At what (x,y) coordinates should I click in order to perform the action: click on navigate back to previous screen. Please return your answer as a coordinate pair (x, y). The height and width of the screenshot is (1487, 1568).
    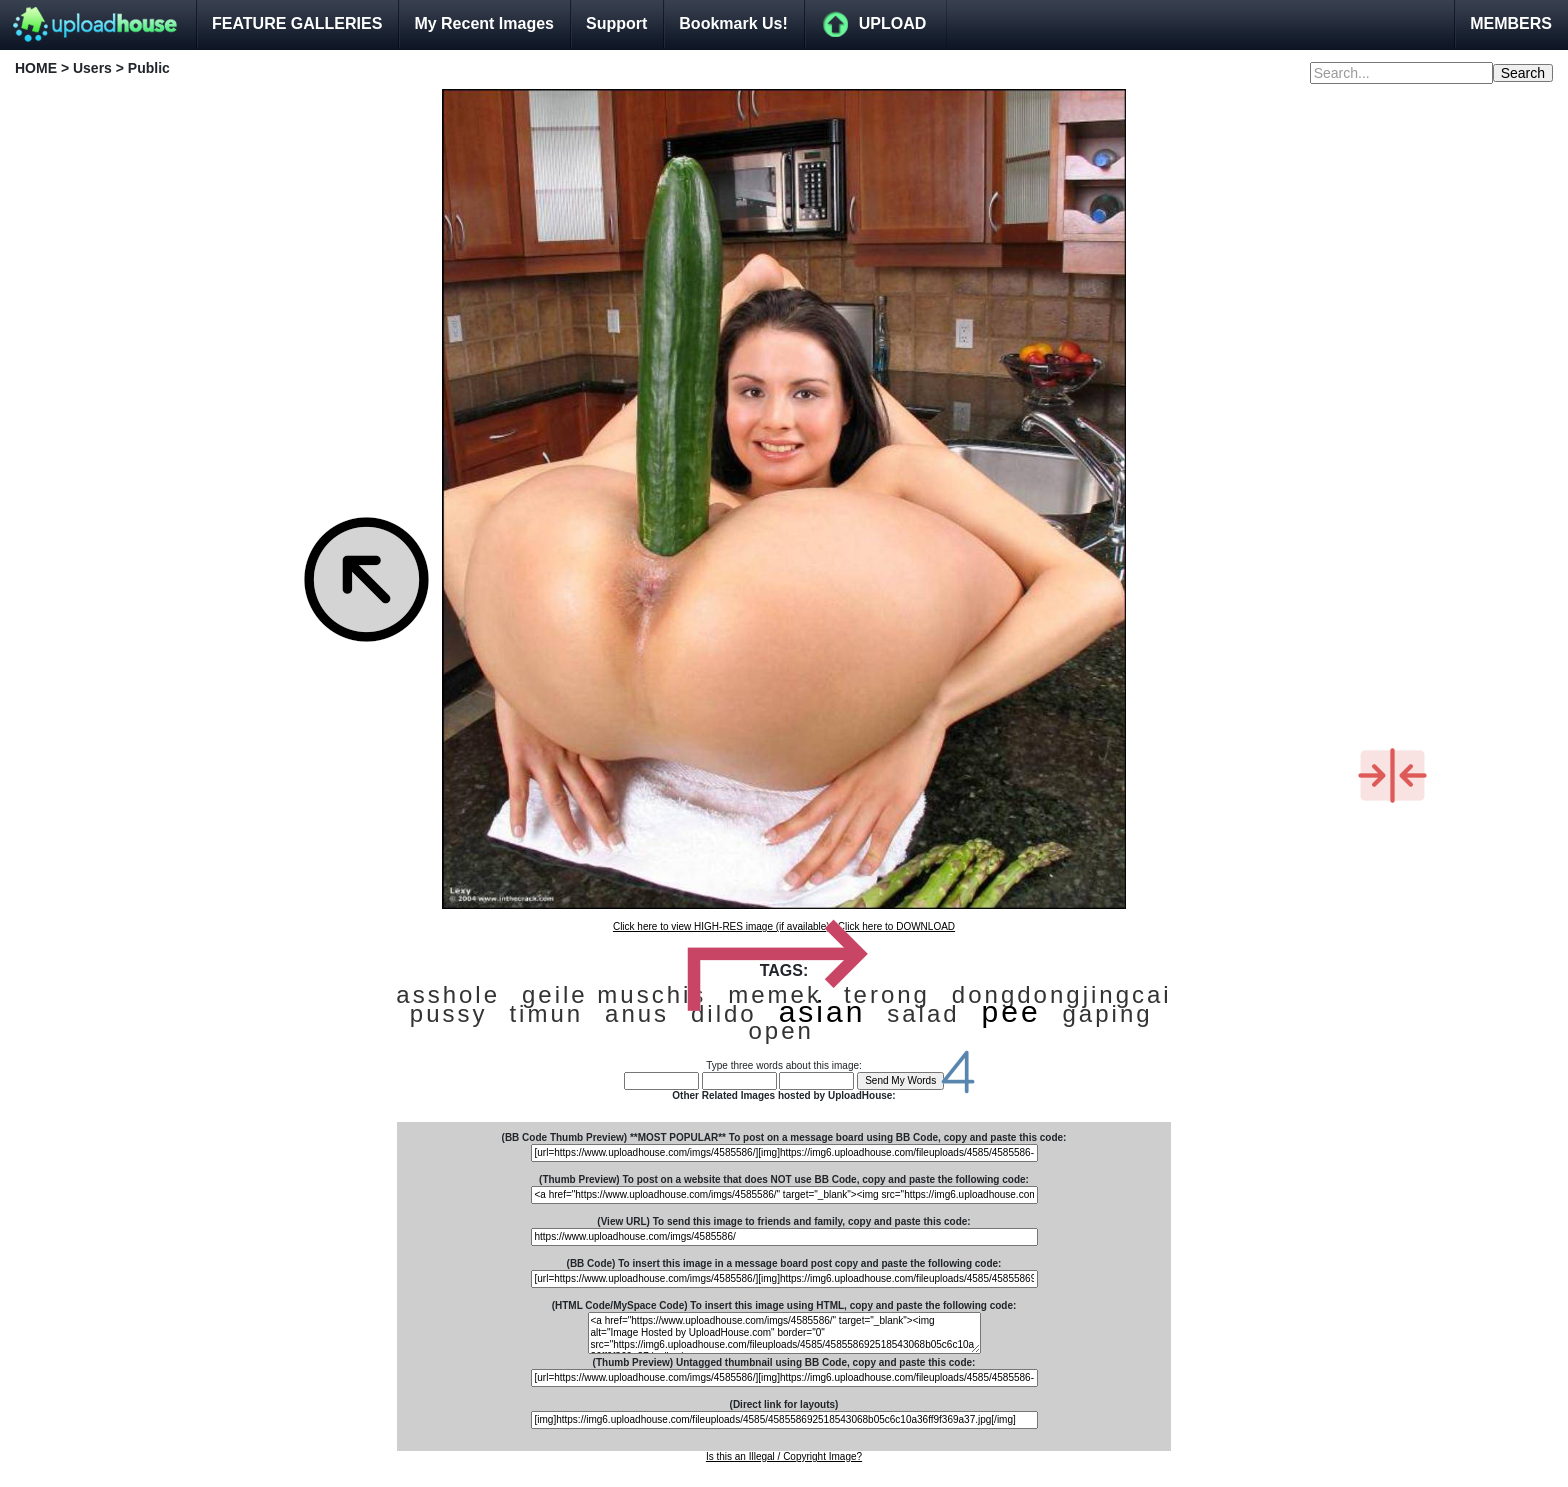
    Looking at the image, I should click on (366, 579).